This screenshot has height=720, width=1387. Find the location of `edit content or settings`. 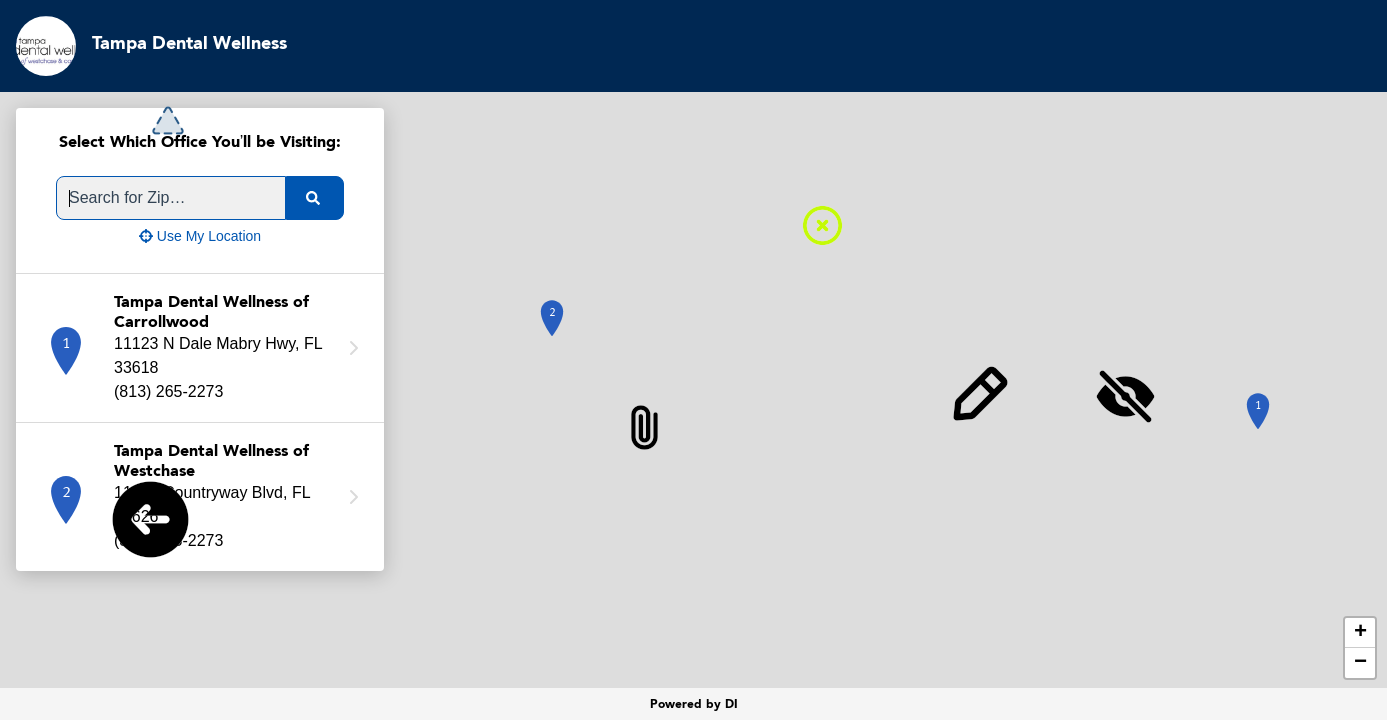

edit content or settings is located at coordinates (980, 393).